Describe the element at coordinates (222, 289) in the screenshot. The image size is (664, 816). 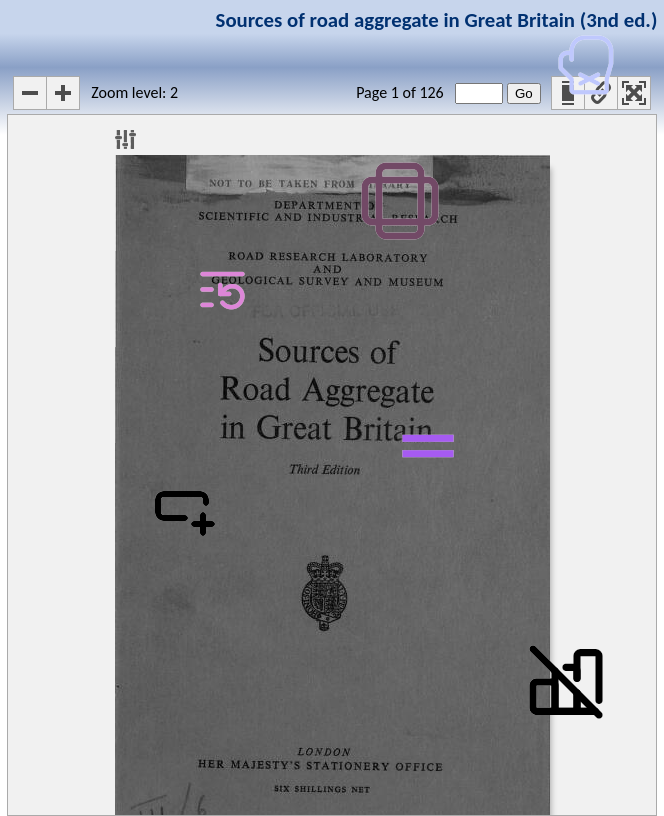
I see `restart or reset a list to its original order` at that location.